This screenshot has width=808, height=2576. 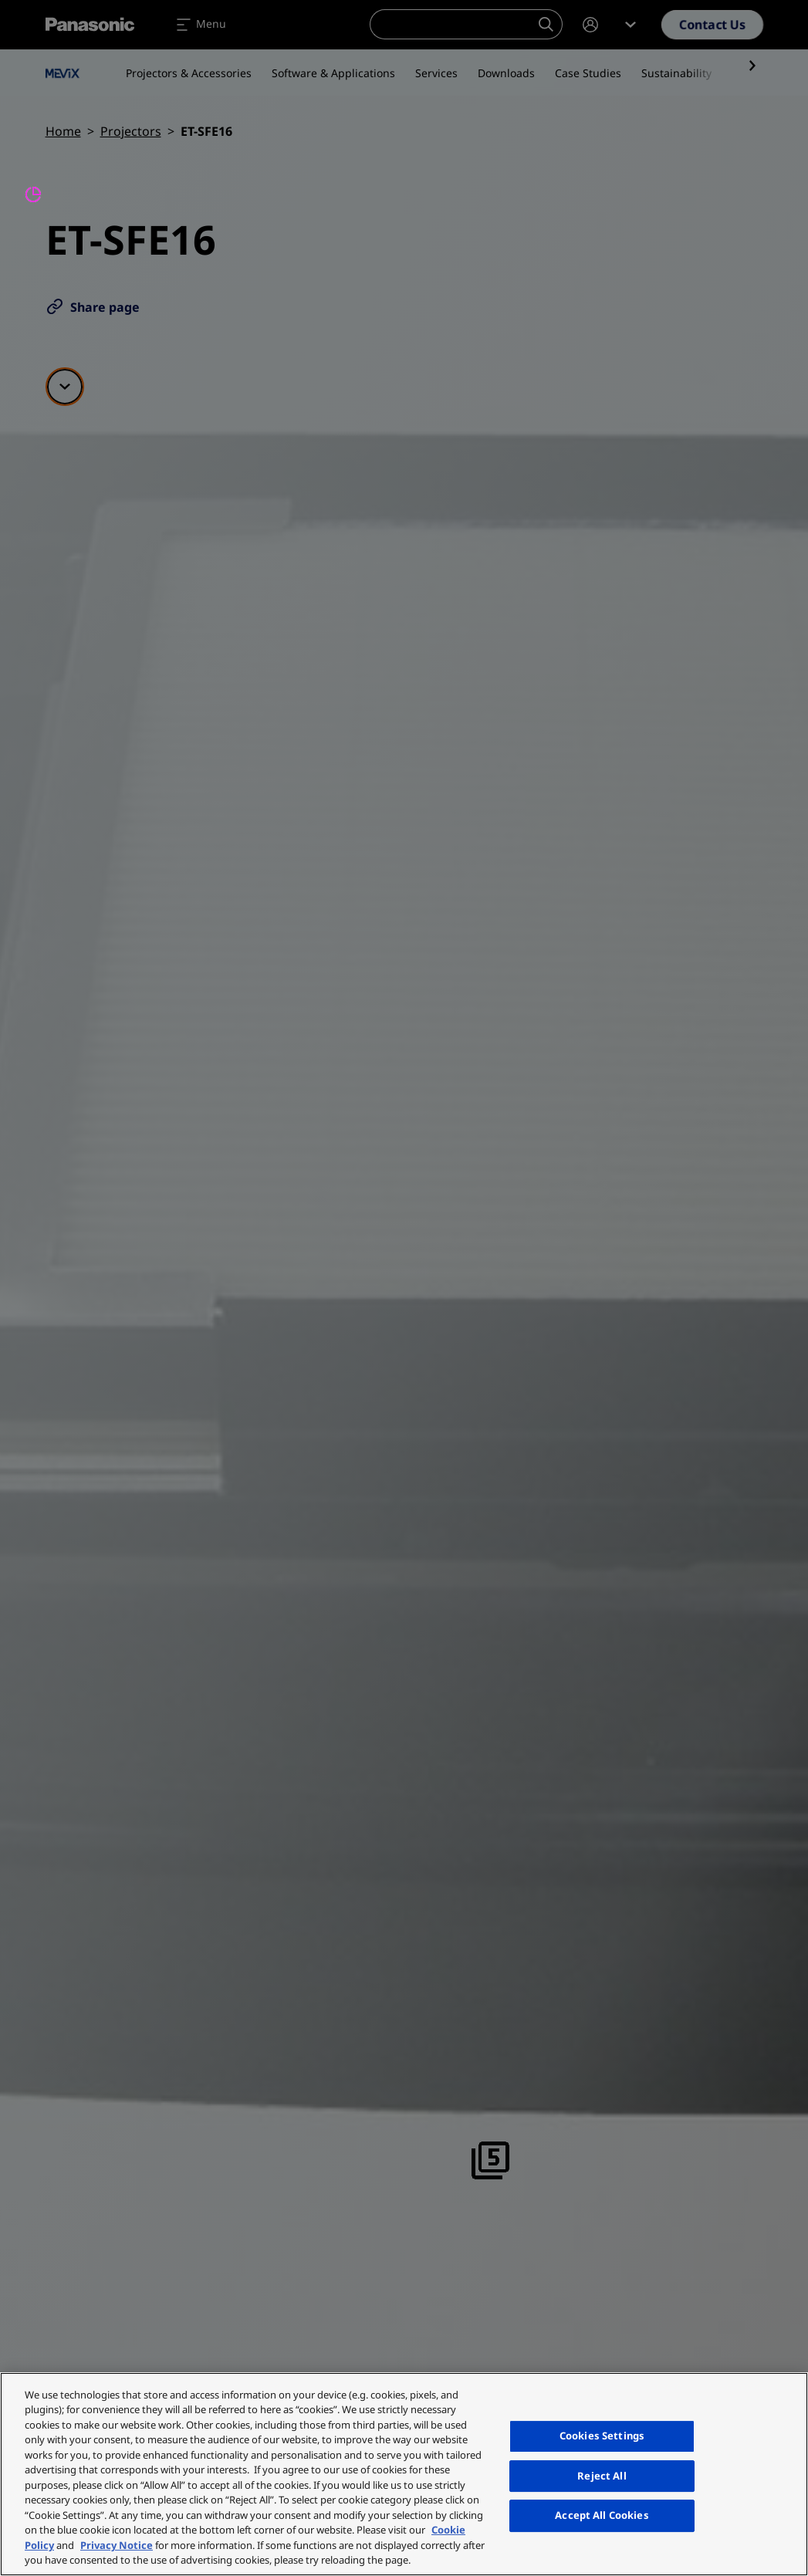 What do you see at coordinates (33, 194) in the screenshot?
I see `view analytics breakdown` at bounding box center [33, 194].